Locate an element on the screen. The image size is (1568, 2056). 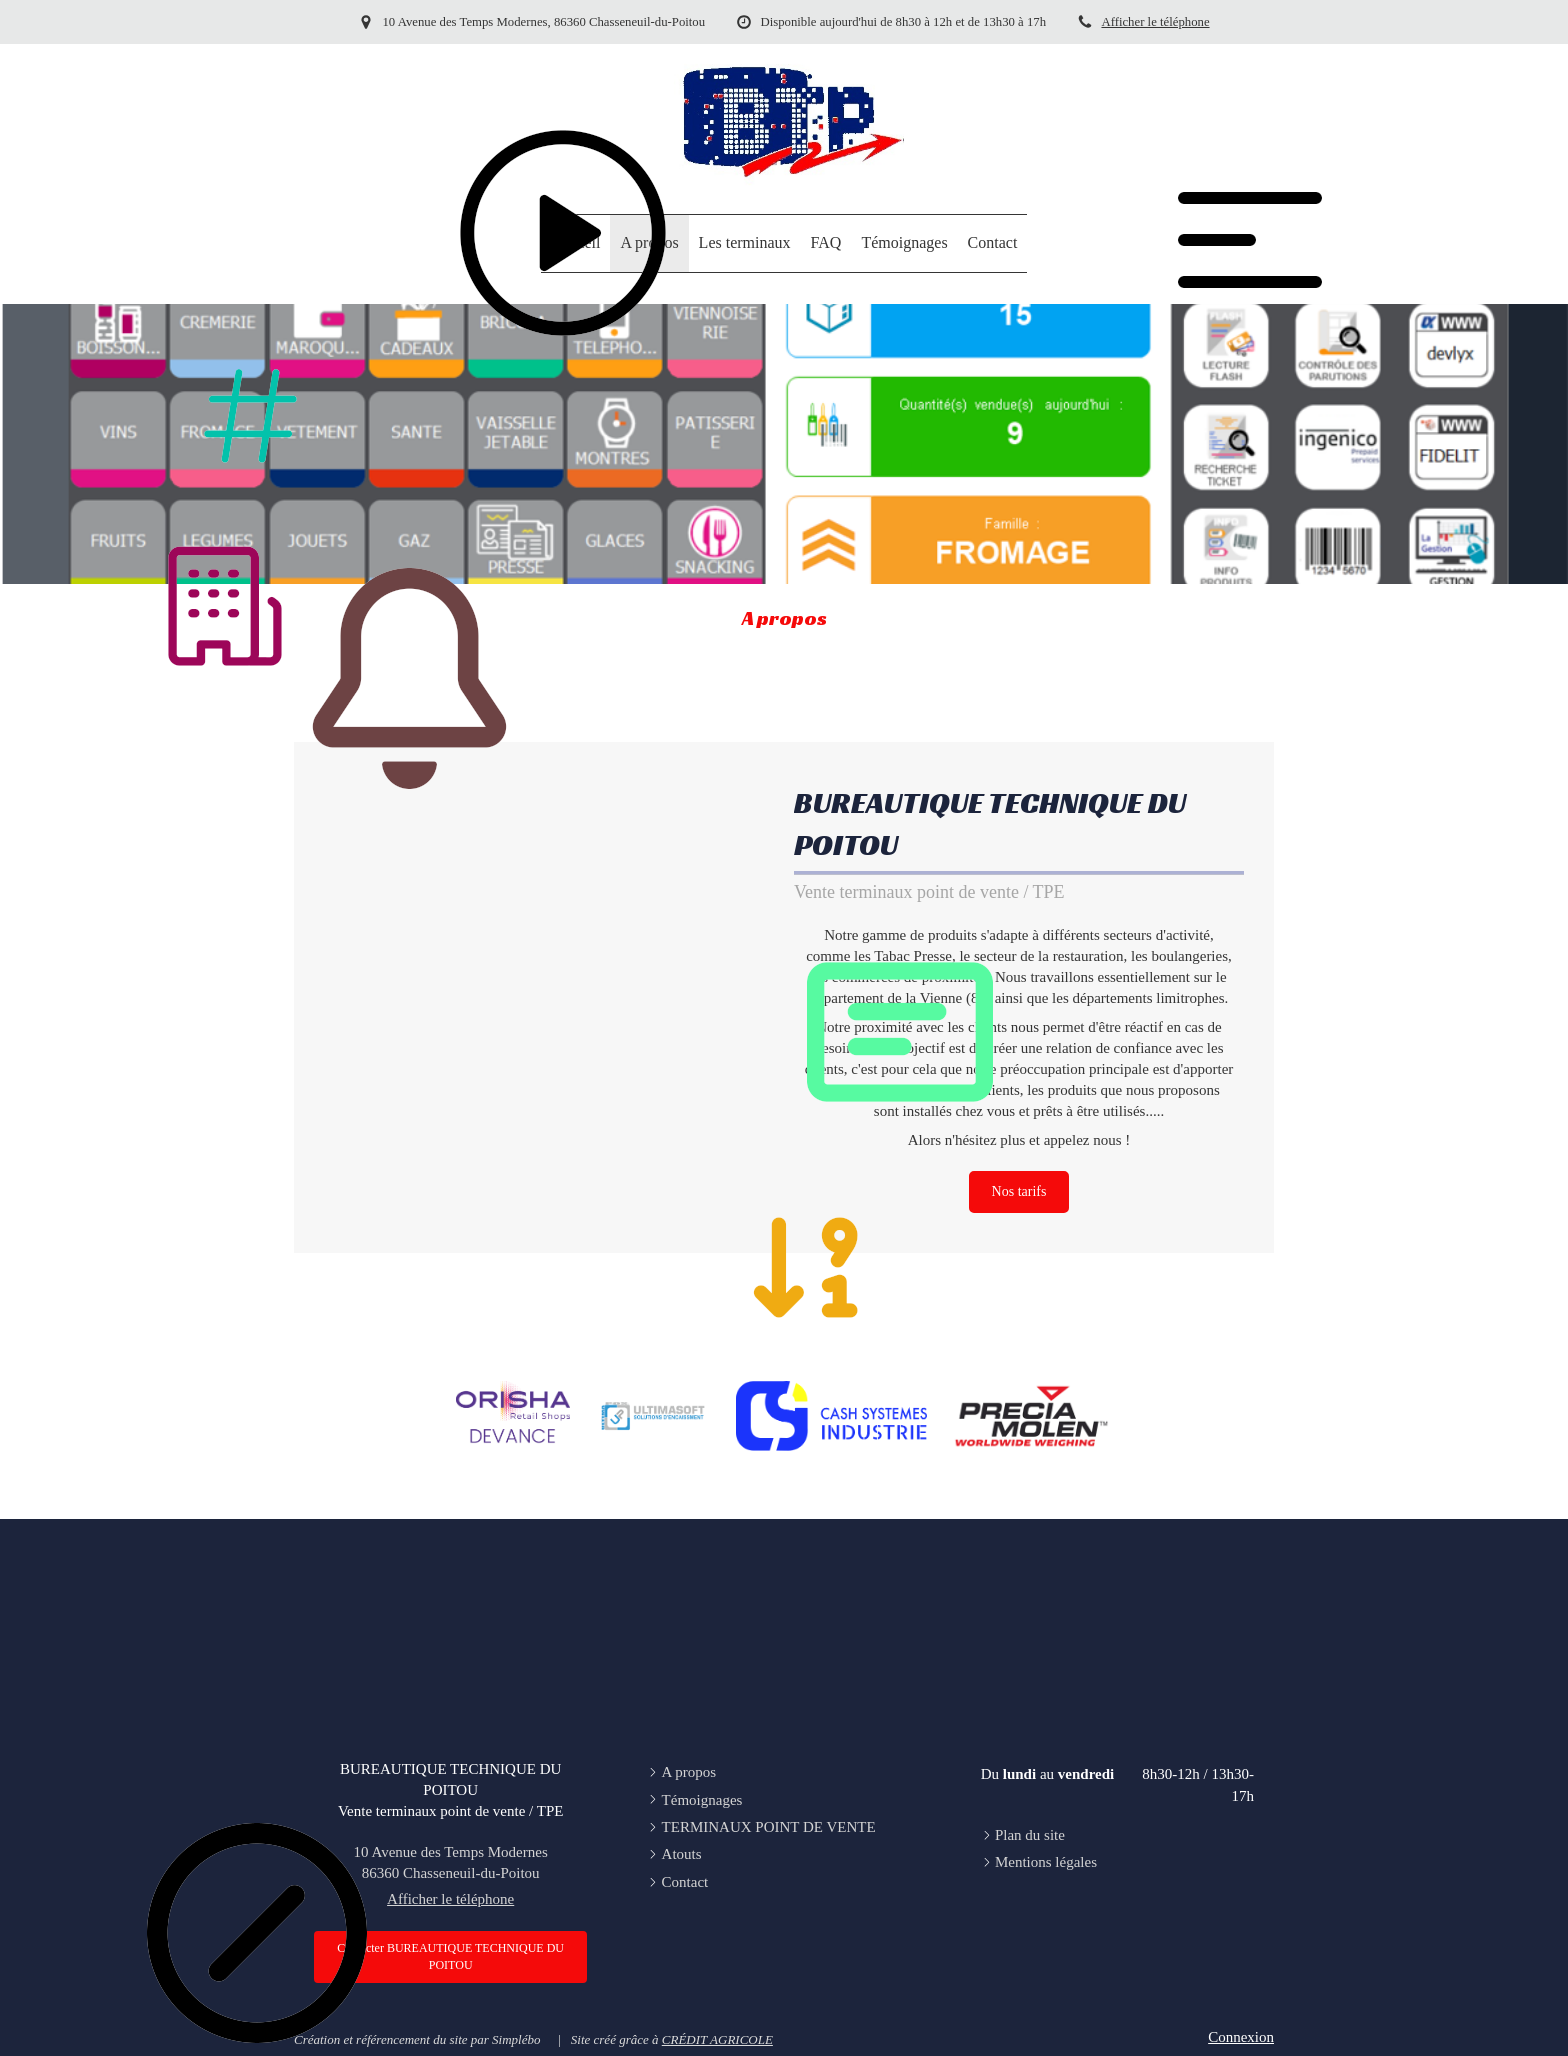
sort numbers in descending order is located at coordinates (807, 1267).